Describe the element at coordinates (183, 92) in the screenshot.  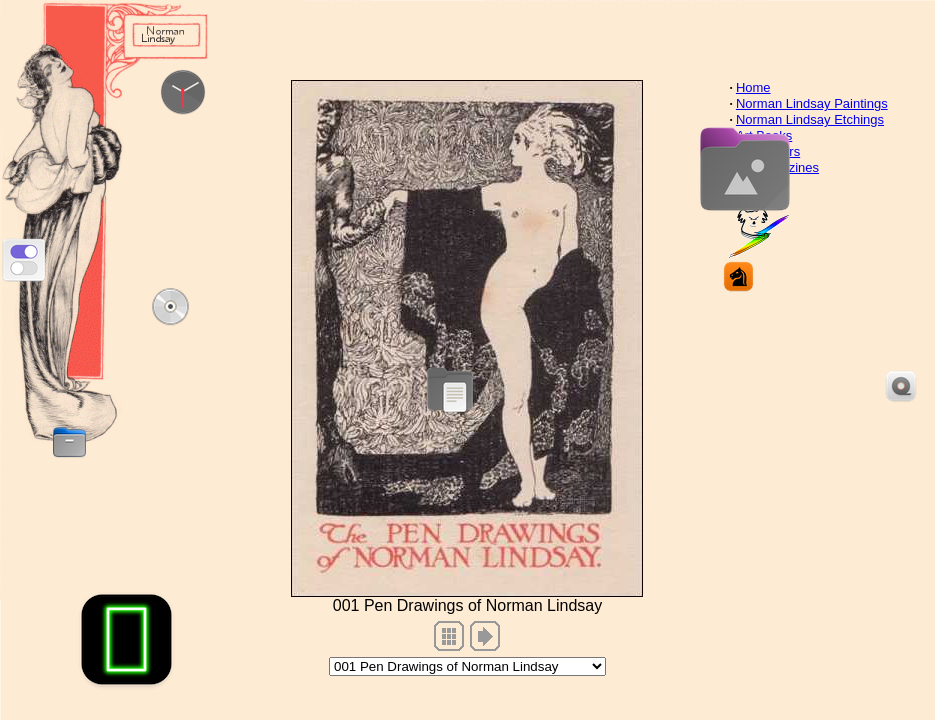
I see `open the clocks app` at that location.